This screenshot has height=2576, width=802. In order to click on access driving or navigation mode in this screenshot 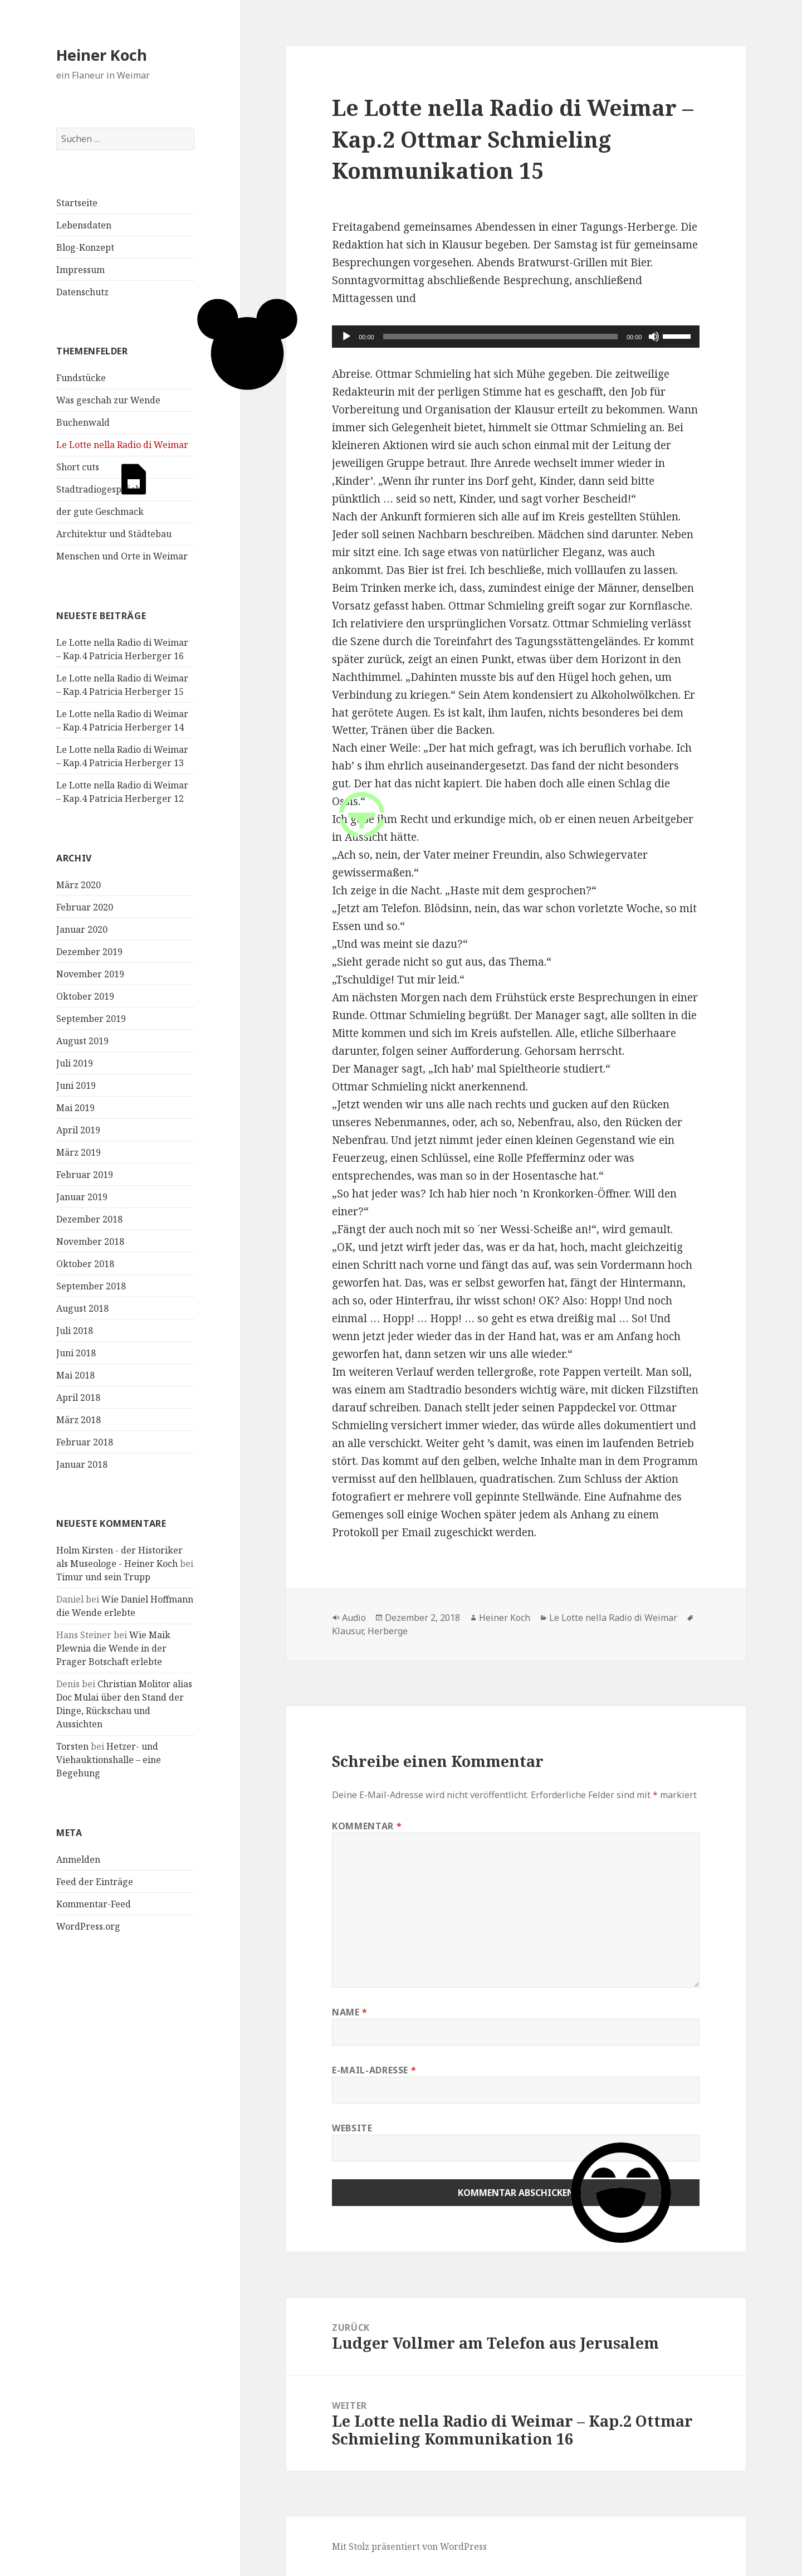, I will do `click(361, 815)`.